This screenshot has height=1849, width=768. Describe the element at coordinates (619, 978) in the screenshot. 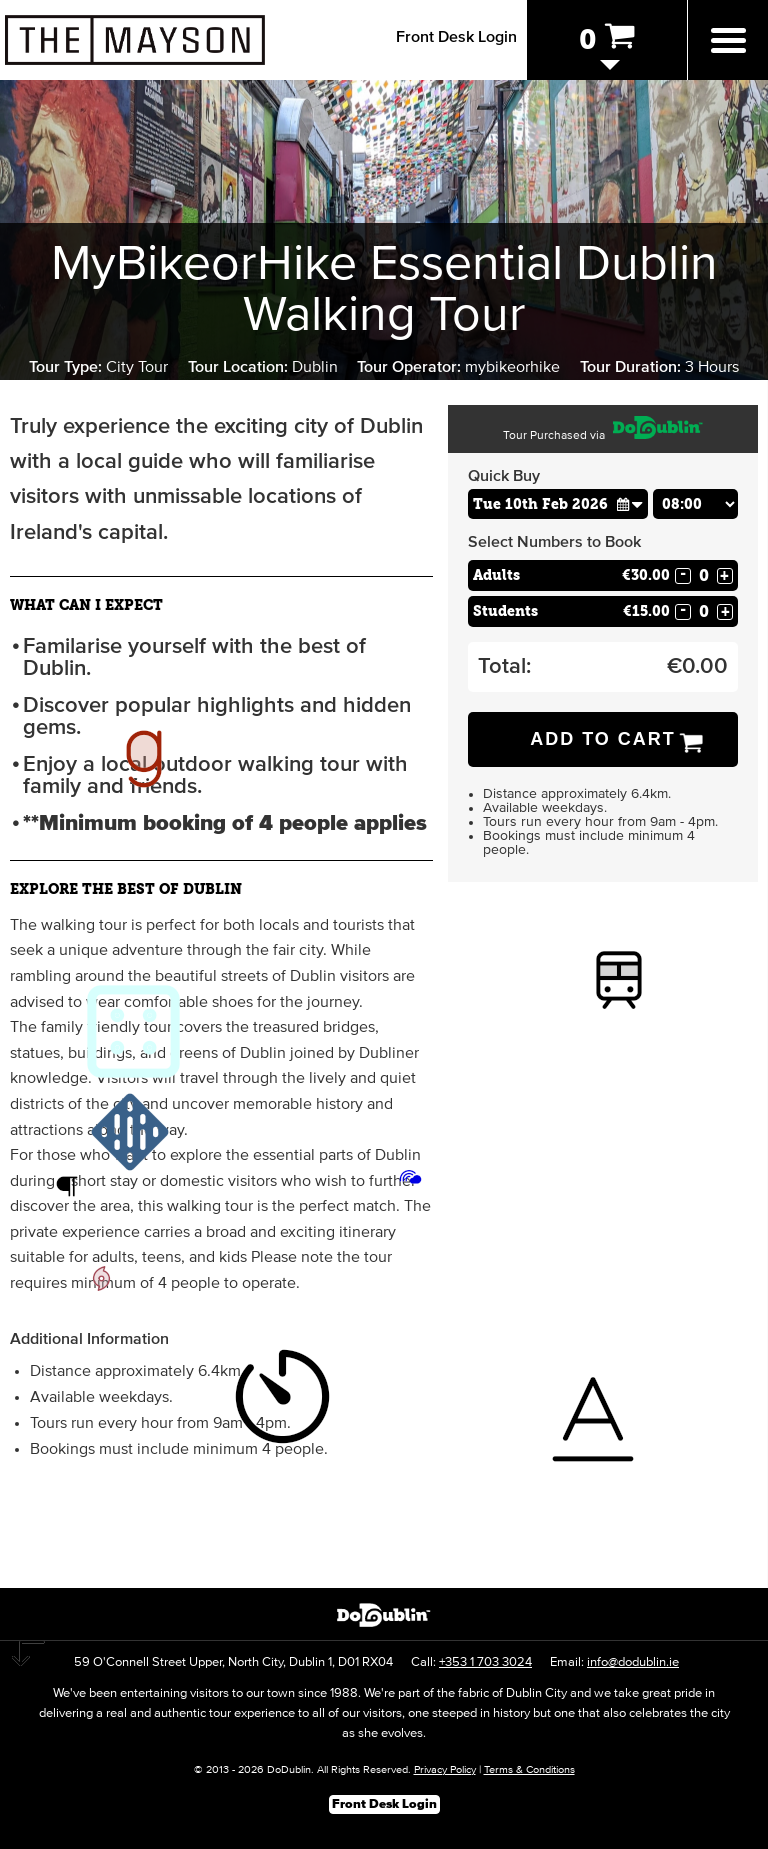

I see `access train schedules or rail services` at that location.